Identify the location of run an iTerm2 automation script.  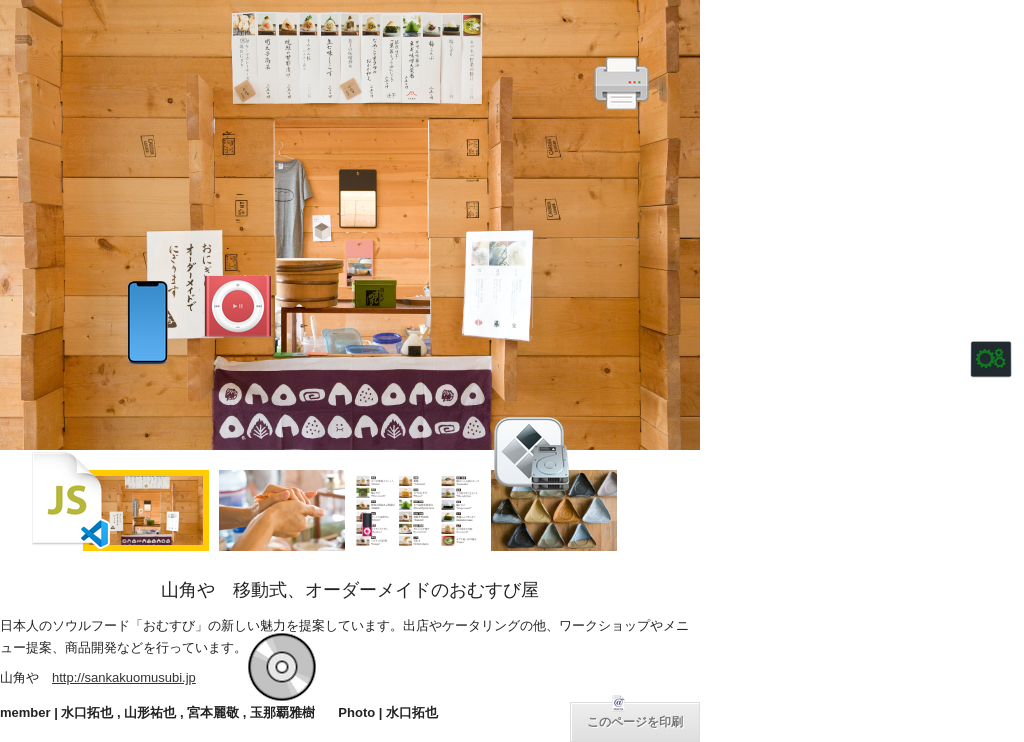
(991, 359).